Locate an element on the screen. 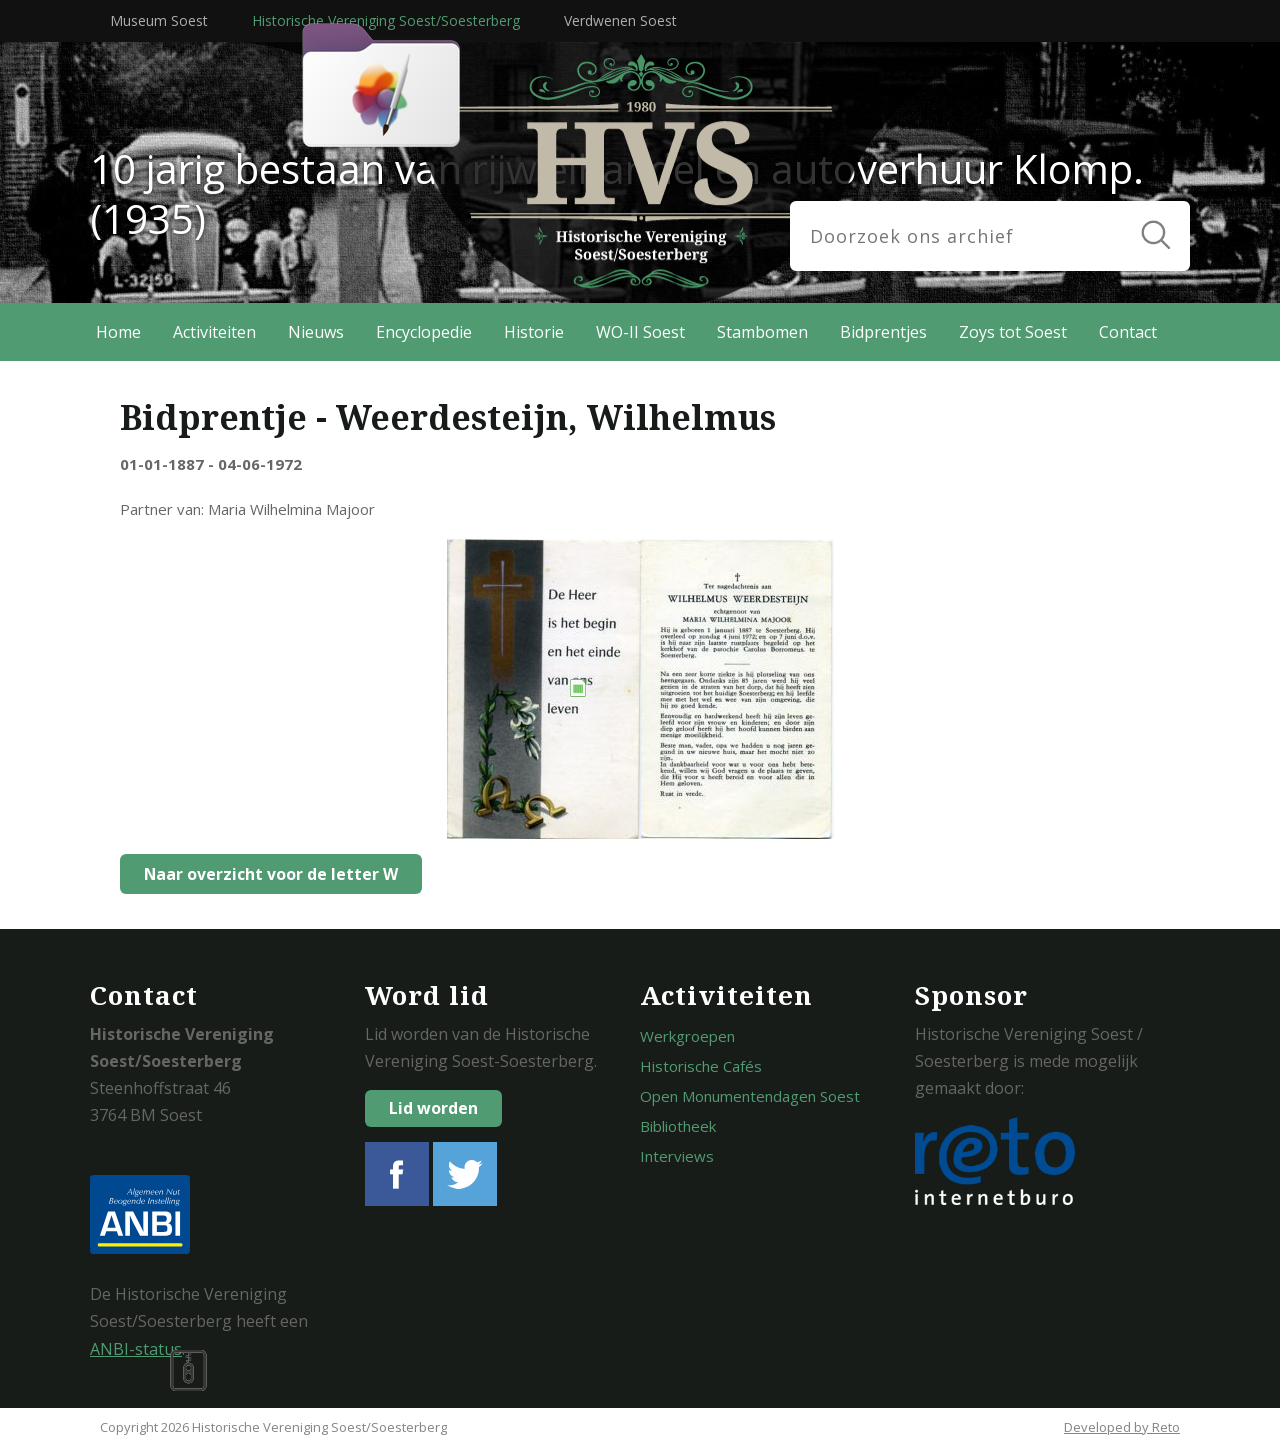 The width and height of the screenshot is (1280, 1446). open archive or compressed file manager is located at coordinates (188, 1370).